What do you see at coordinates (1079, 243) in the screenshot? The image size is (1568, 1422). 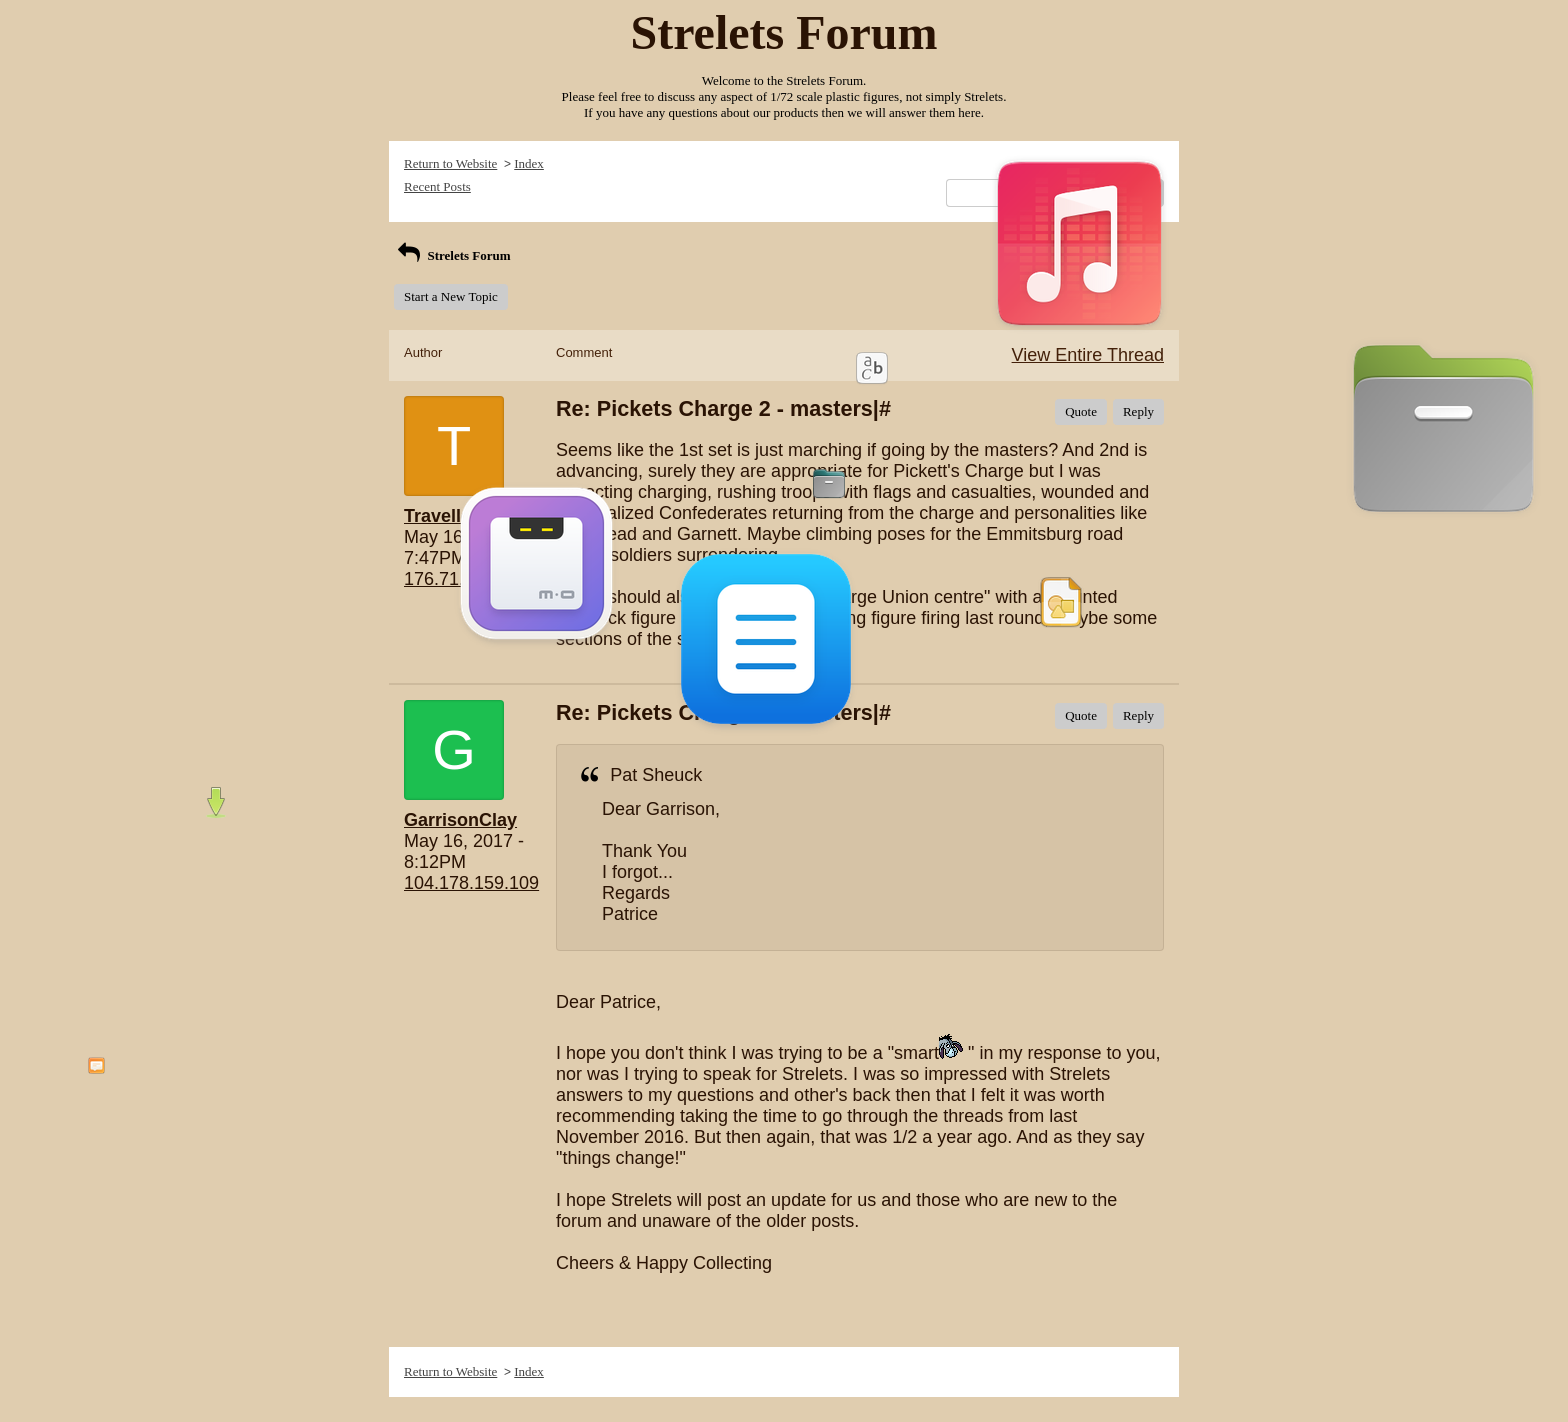 I see `open the gnome music app` at bounding box center [1079, 243].